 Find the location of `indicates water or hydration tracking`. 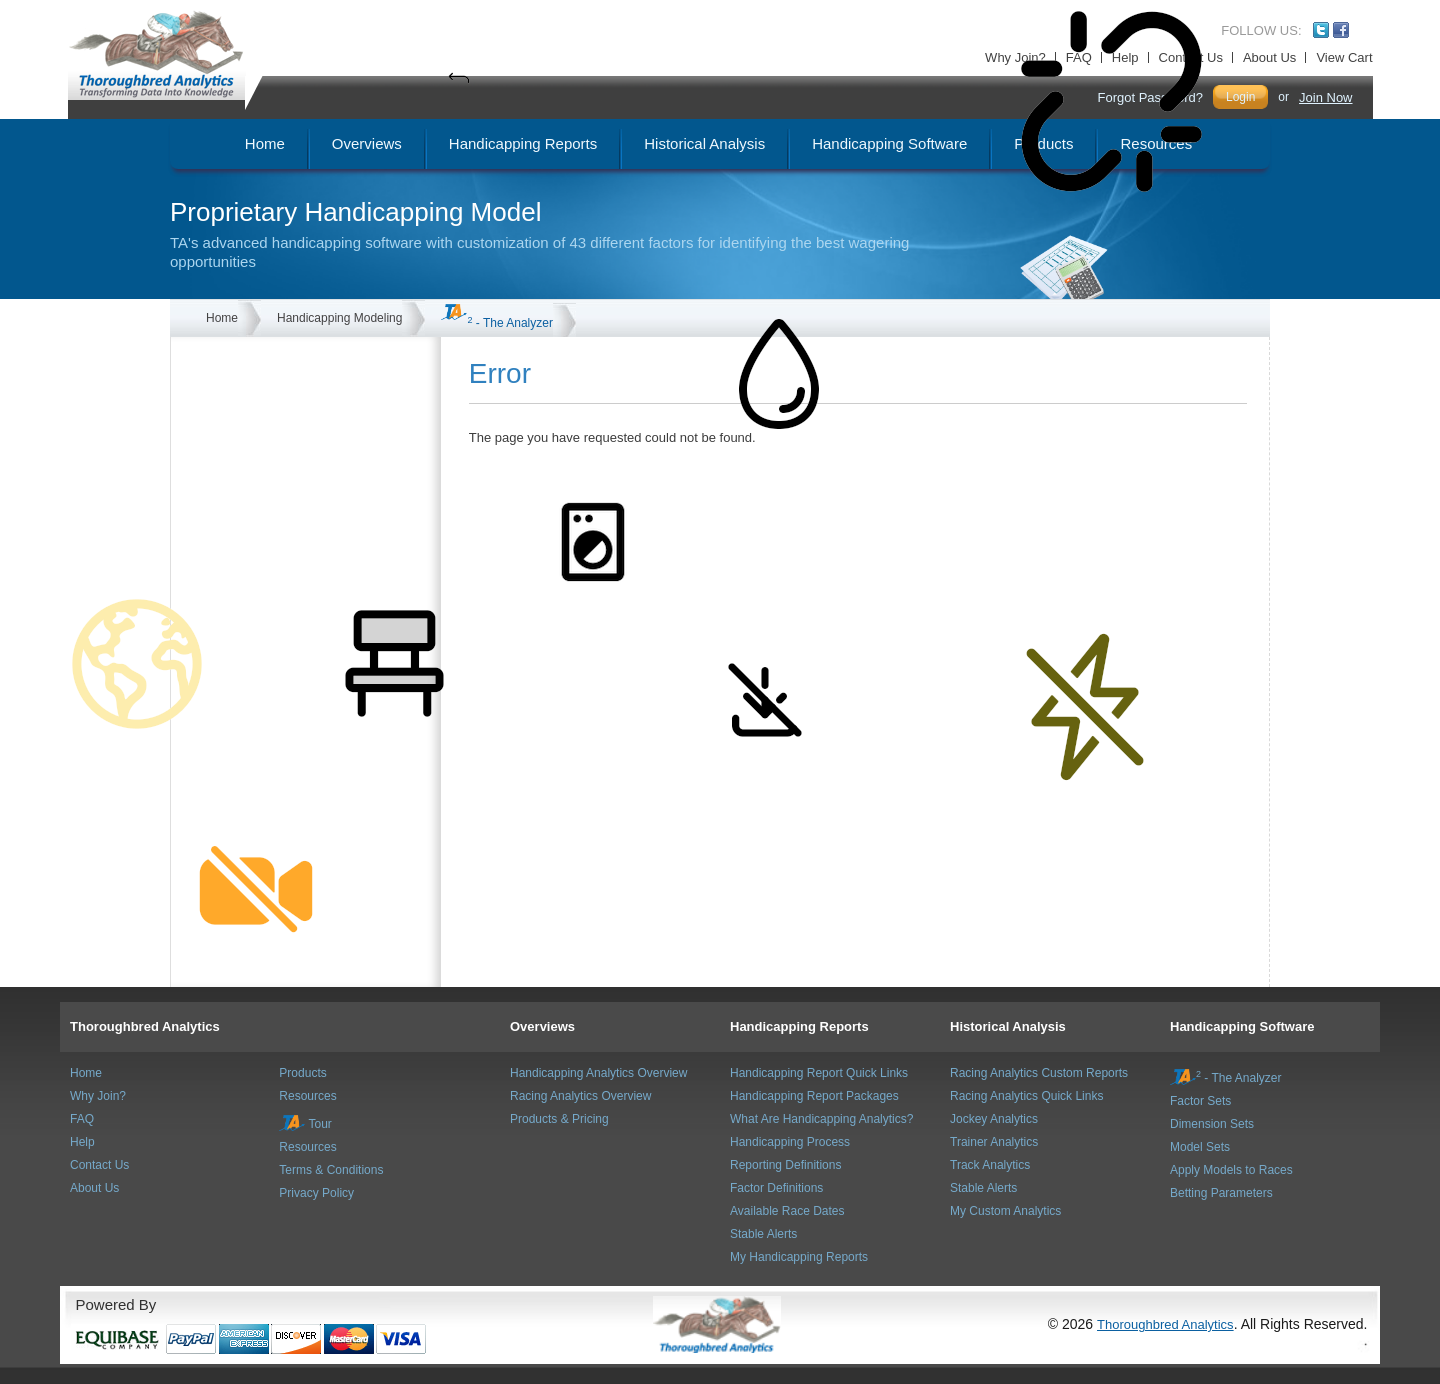

indicates water or hydration tracking is located at coordinates (779, 373).